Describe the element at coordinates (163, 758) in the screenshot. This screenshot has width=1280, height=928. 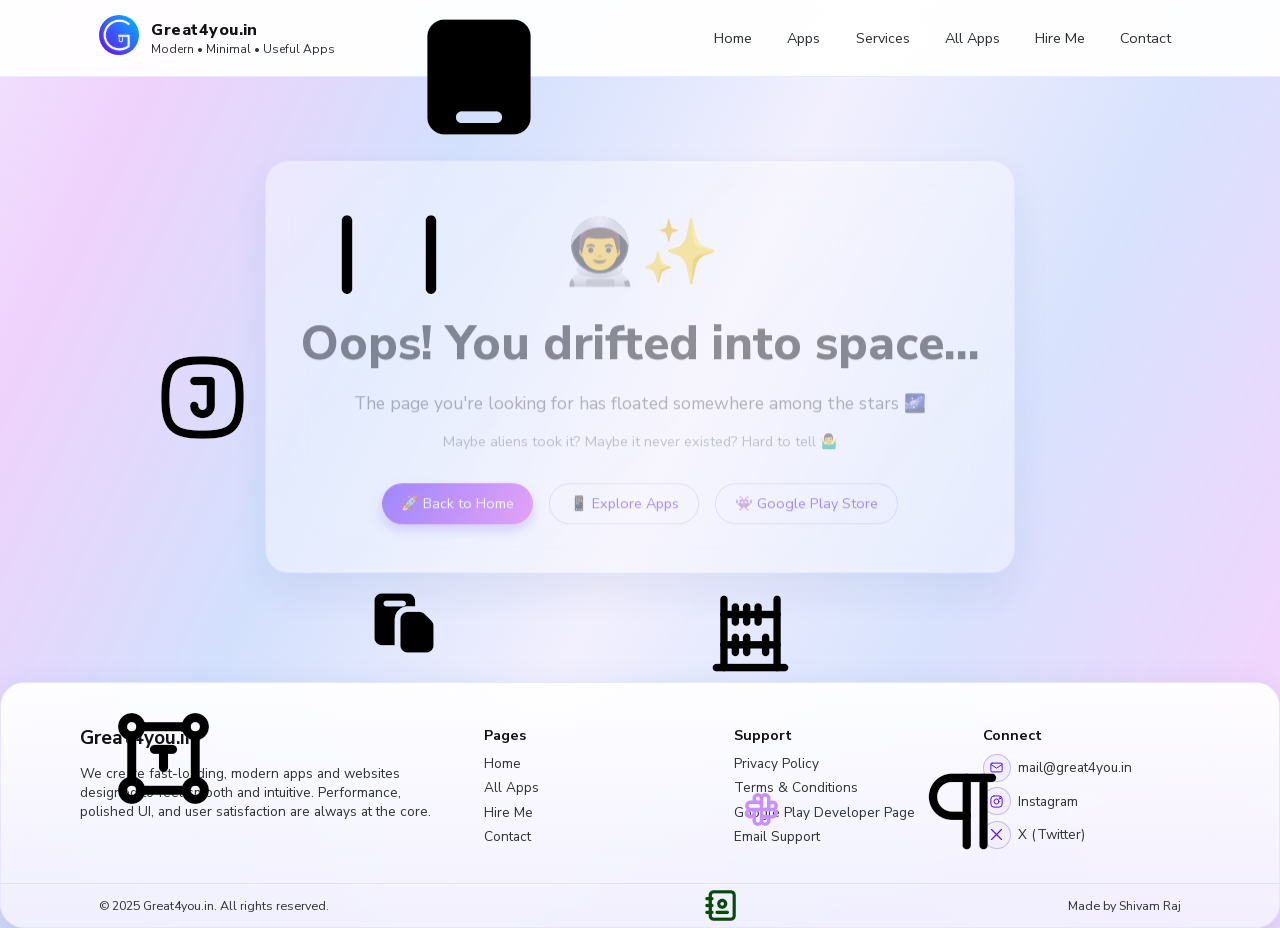
I see `resize text or adjust font size` at that location.